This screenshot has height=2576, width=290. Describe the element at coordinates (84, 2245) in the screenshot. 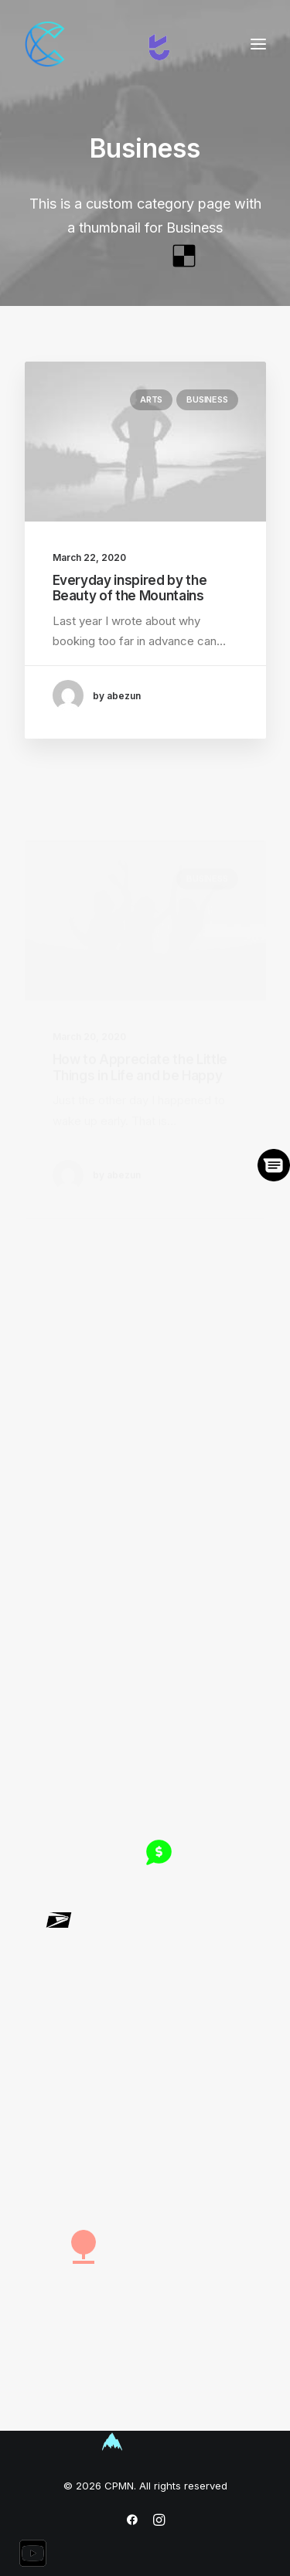

I see `view pinned location on map` at that location.